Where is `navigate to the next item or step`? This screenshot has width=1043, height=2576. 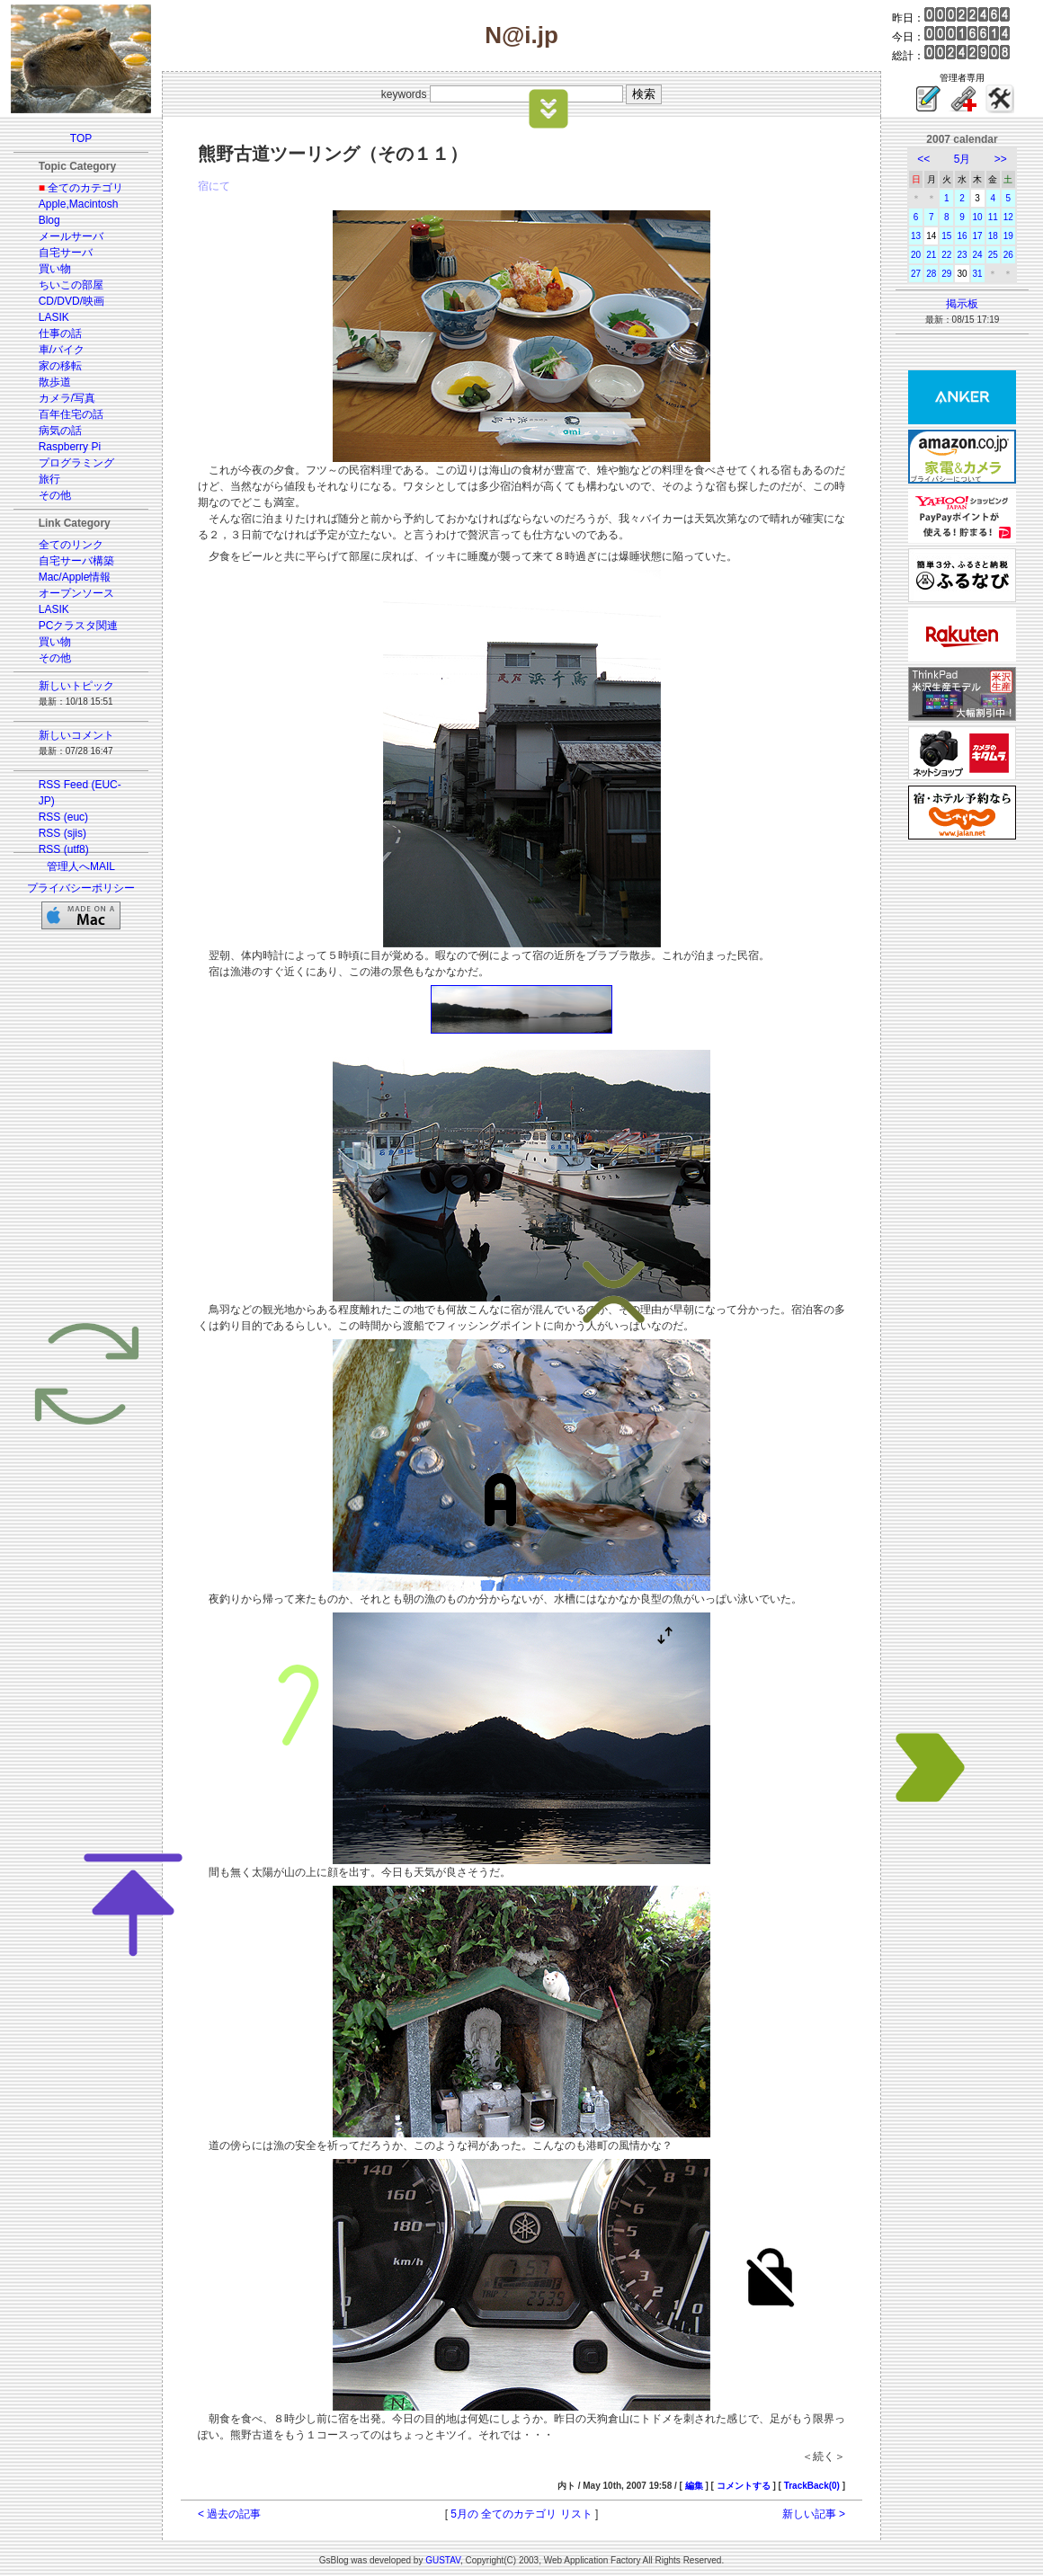 navigate to the next item or step is located at coordinates (930, 1767).